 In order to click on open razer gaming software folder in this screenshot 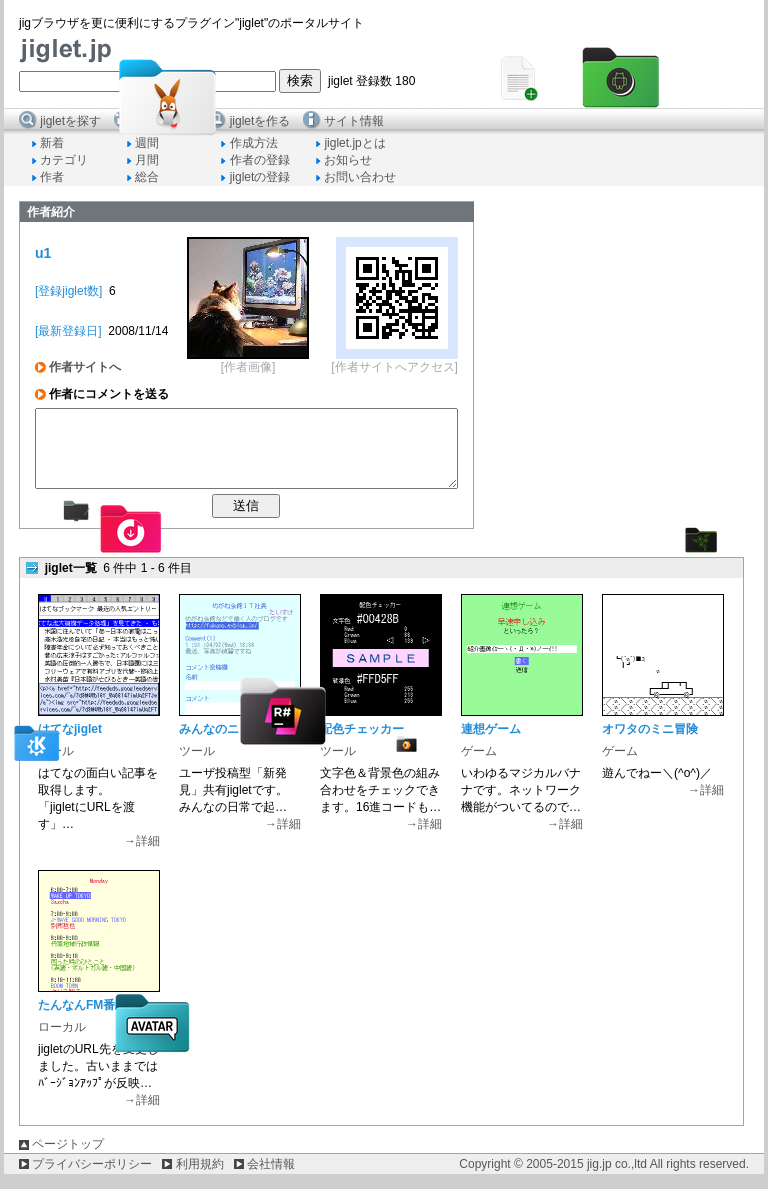, I will do `click(701, 541)`.